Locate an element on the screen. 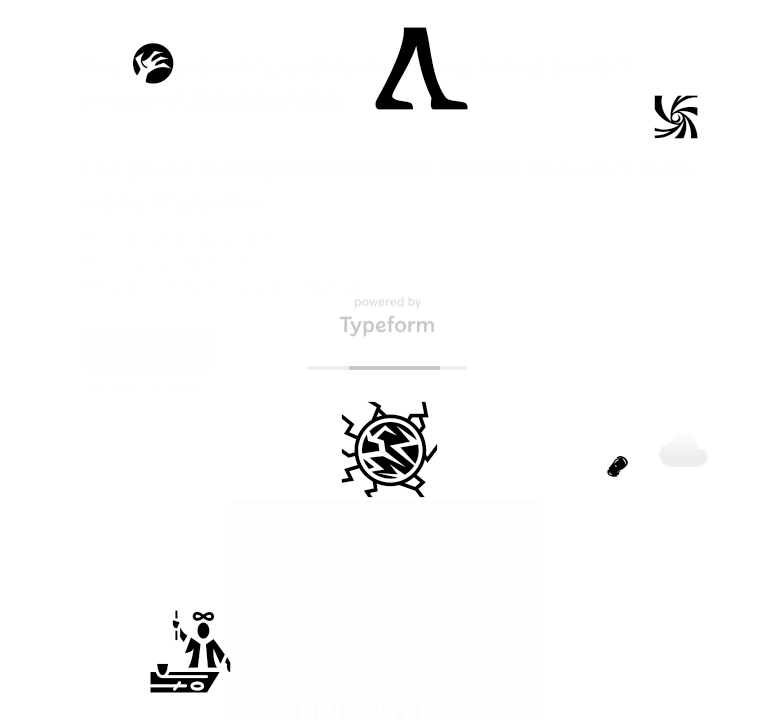 This screenshot has height=720, width=774. indicates walking or movement action is located at coordinates (421, 68).